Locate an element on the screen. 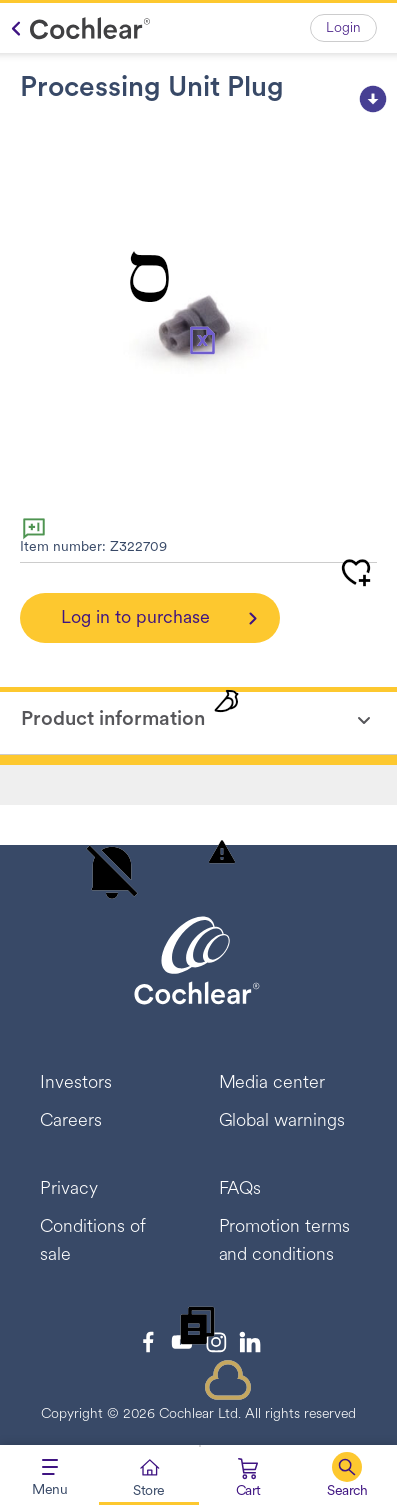 The width and height of the screenshot is (397, 1505). add to favorites is located at coordinates (356, 572).